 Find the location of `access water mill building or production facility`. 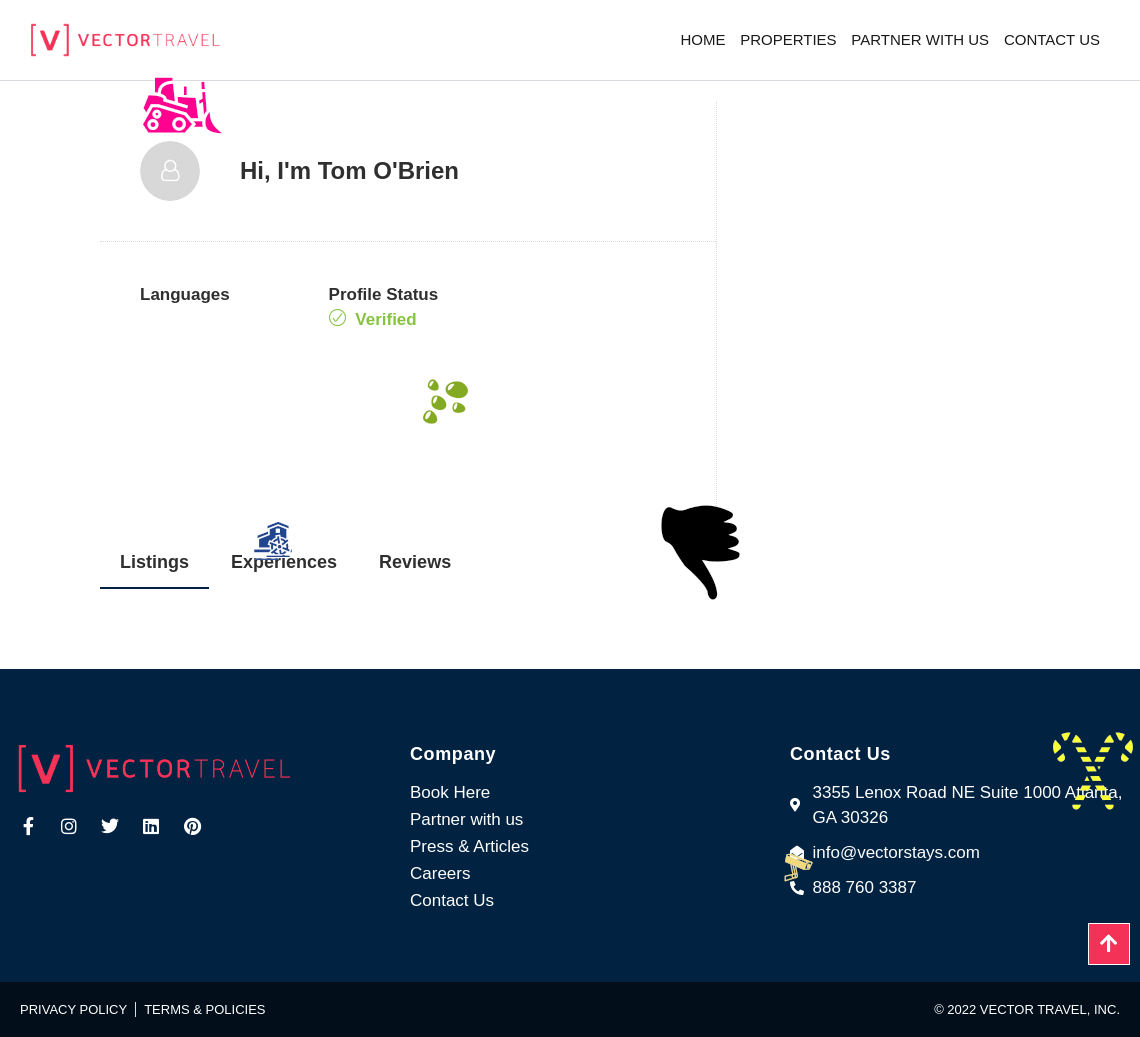

access water mill building or production facility is located at coordinates (273, 541).